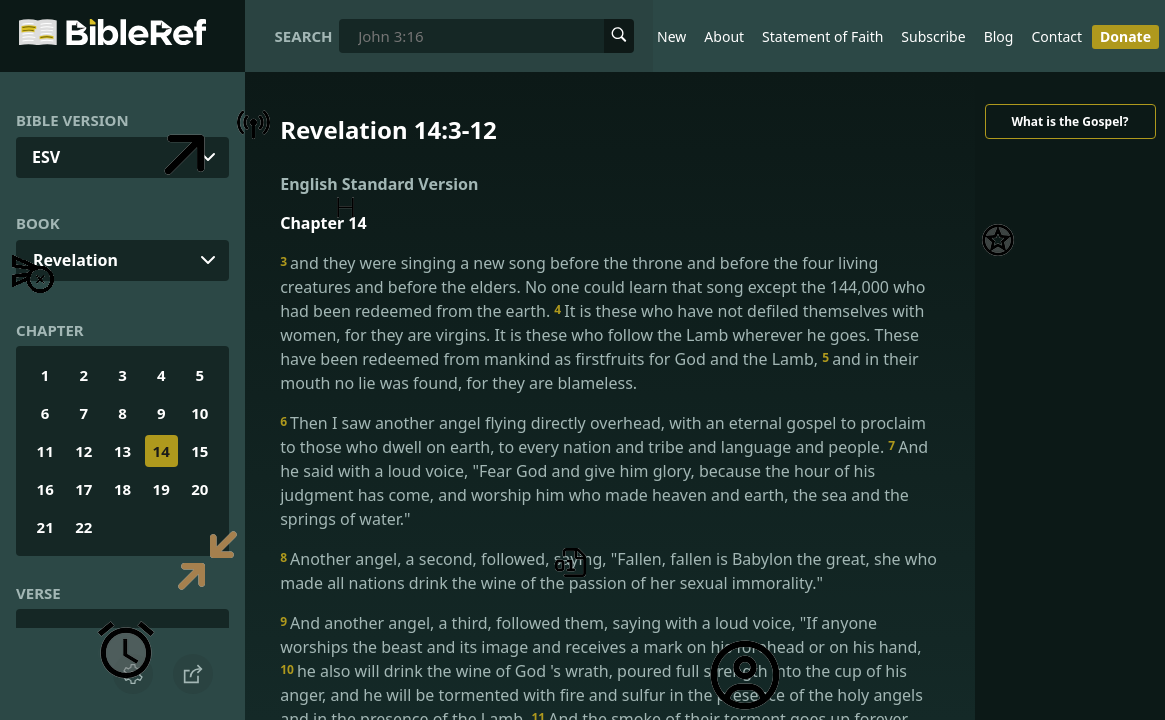  I want to click on start a live broadcast or stream, so click(253, 124).